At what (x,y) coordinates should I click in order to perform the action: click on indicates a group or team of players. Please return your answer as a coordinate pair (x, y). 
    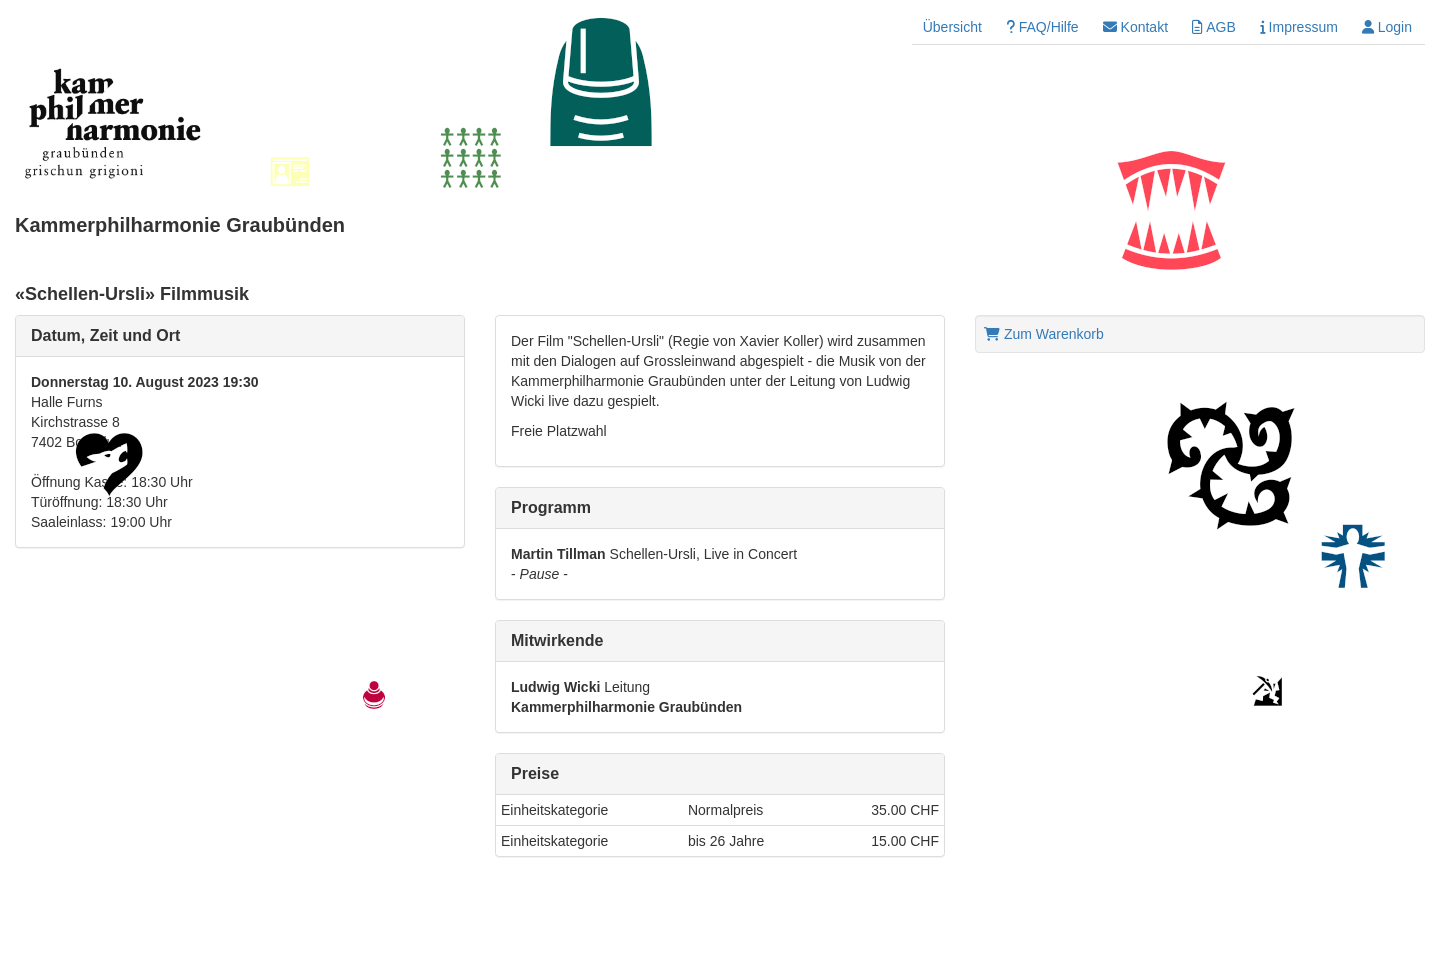
    Looking at the image, I should click on (471, 157).